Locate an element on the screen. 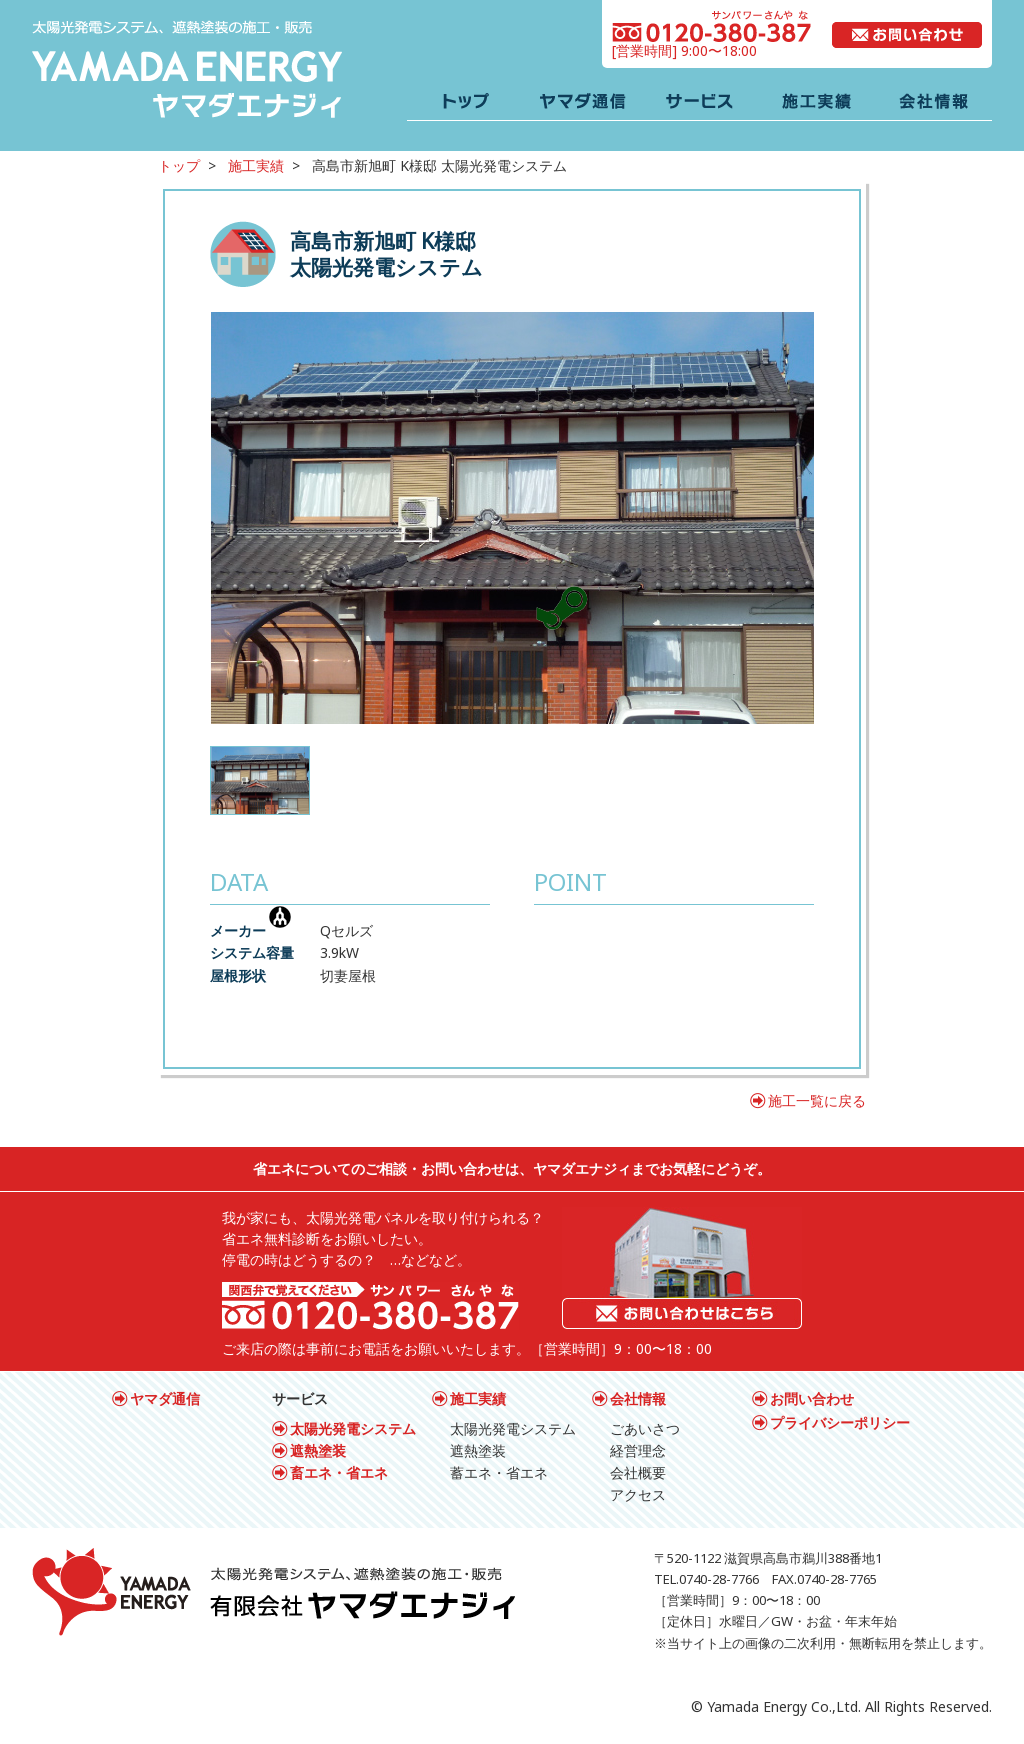 This screenshot has height=1744, width=1024. megaport brand logo is located at coordinates (280, 917).